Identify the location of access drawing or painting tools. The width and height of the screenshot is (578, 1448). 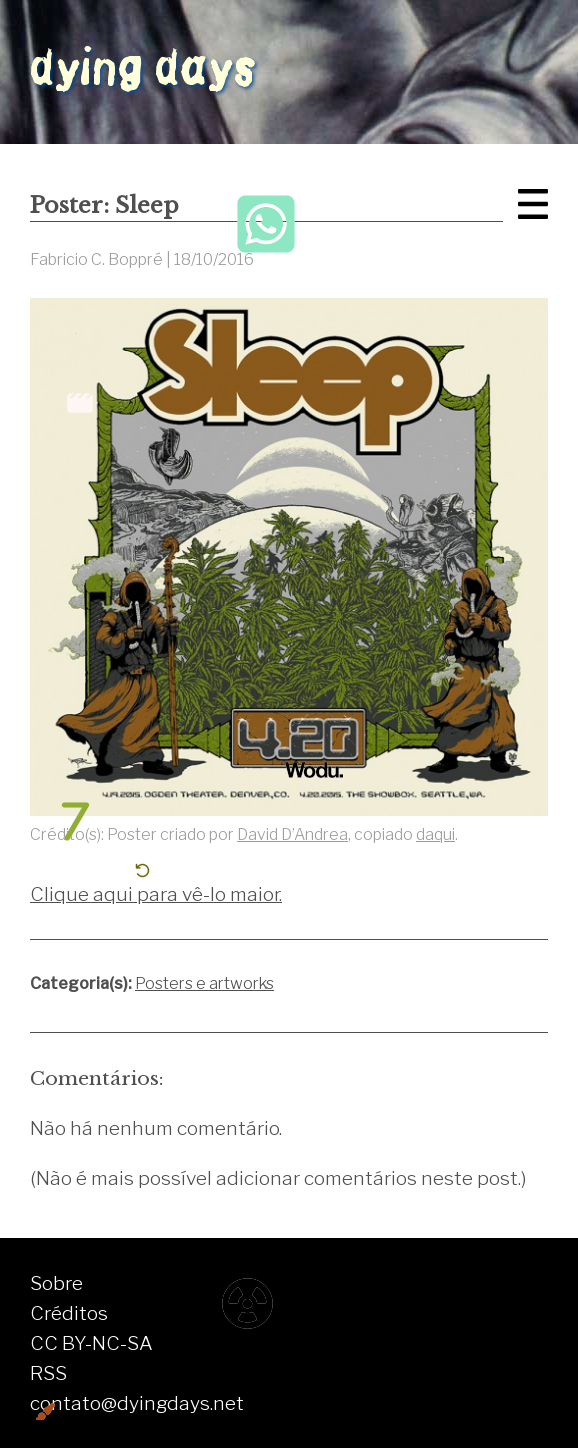
(45, 1411).